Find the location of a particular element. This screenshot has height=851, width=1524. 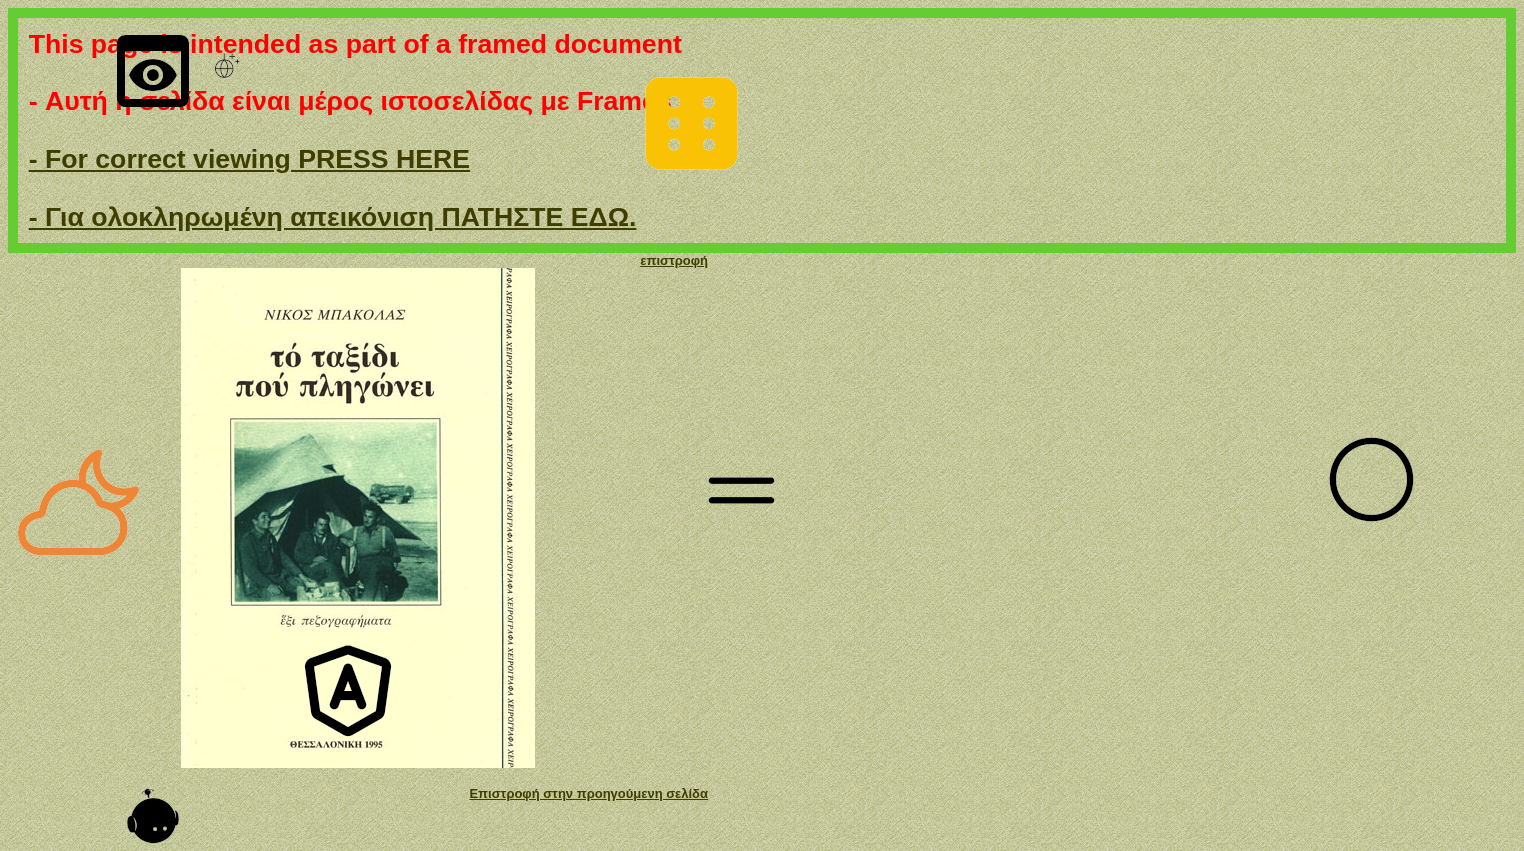

access party or event mode is located at coordinates (226, 66).